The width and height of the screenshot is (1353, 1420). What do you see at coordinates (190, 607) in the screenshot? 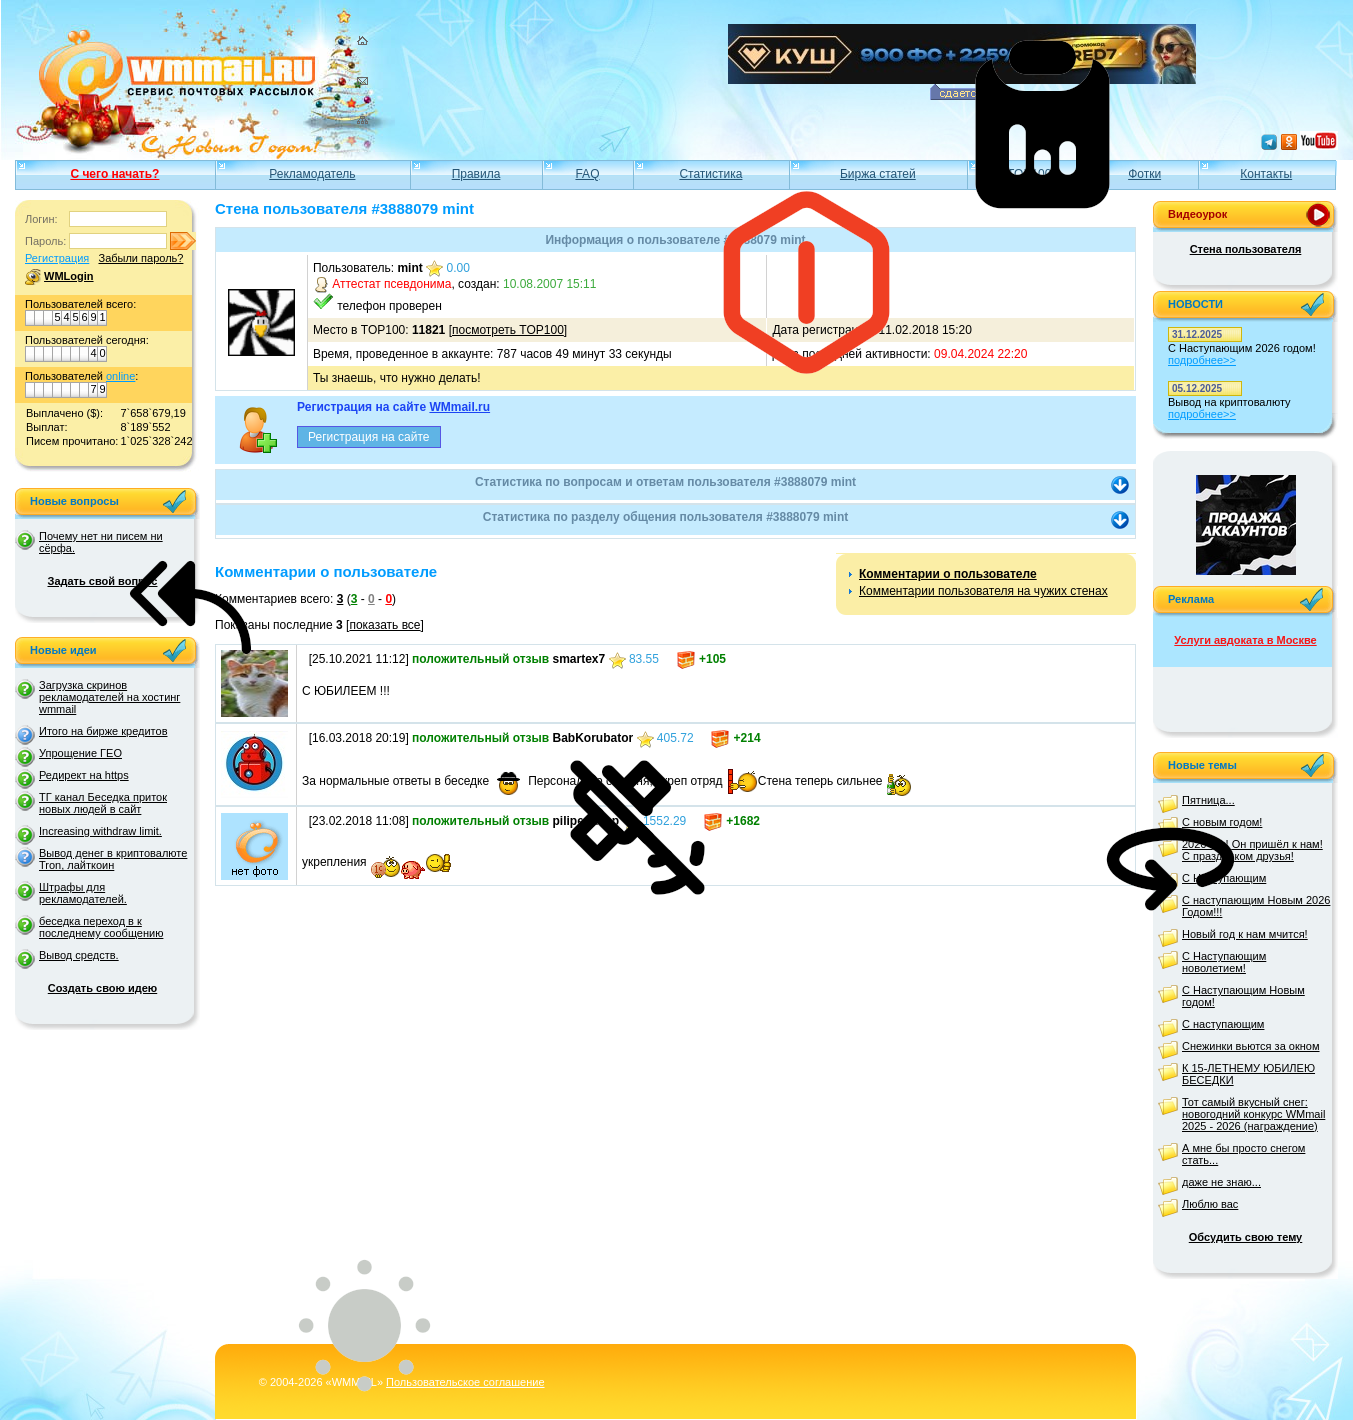
I see `reply all to a message or email` at bounding box center [190, 607].